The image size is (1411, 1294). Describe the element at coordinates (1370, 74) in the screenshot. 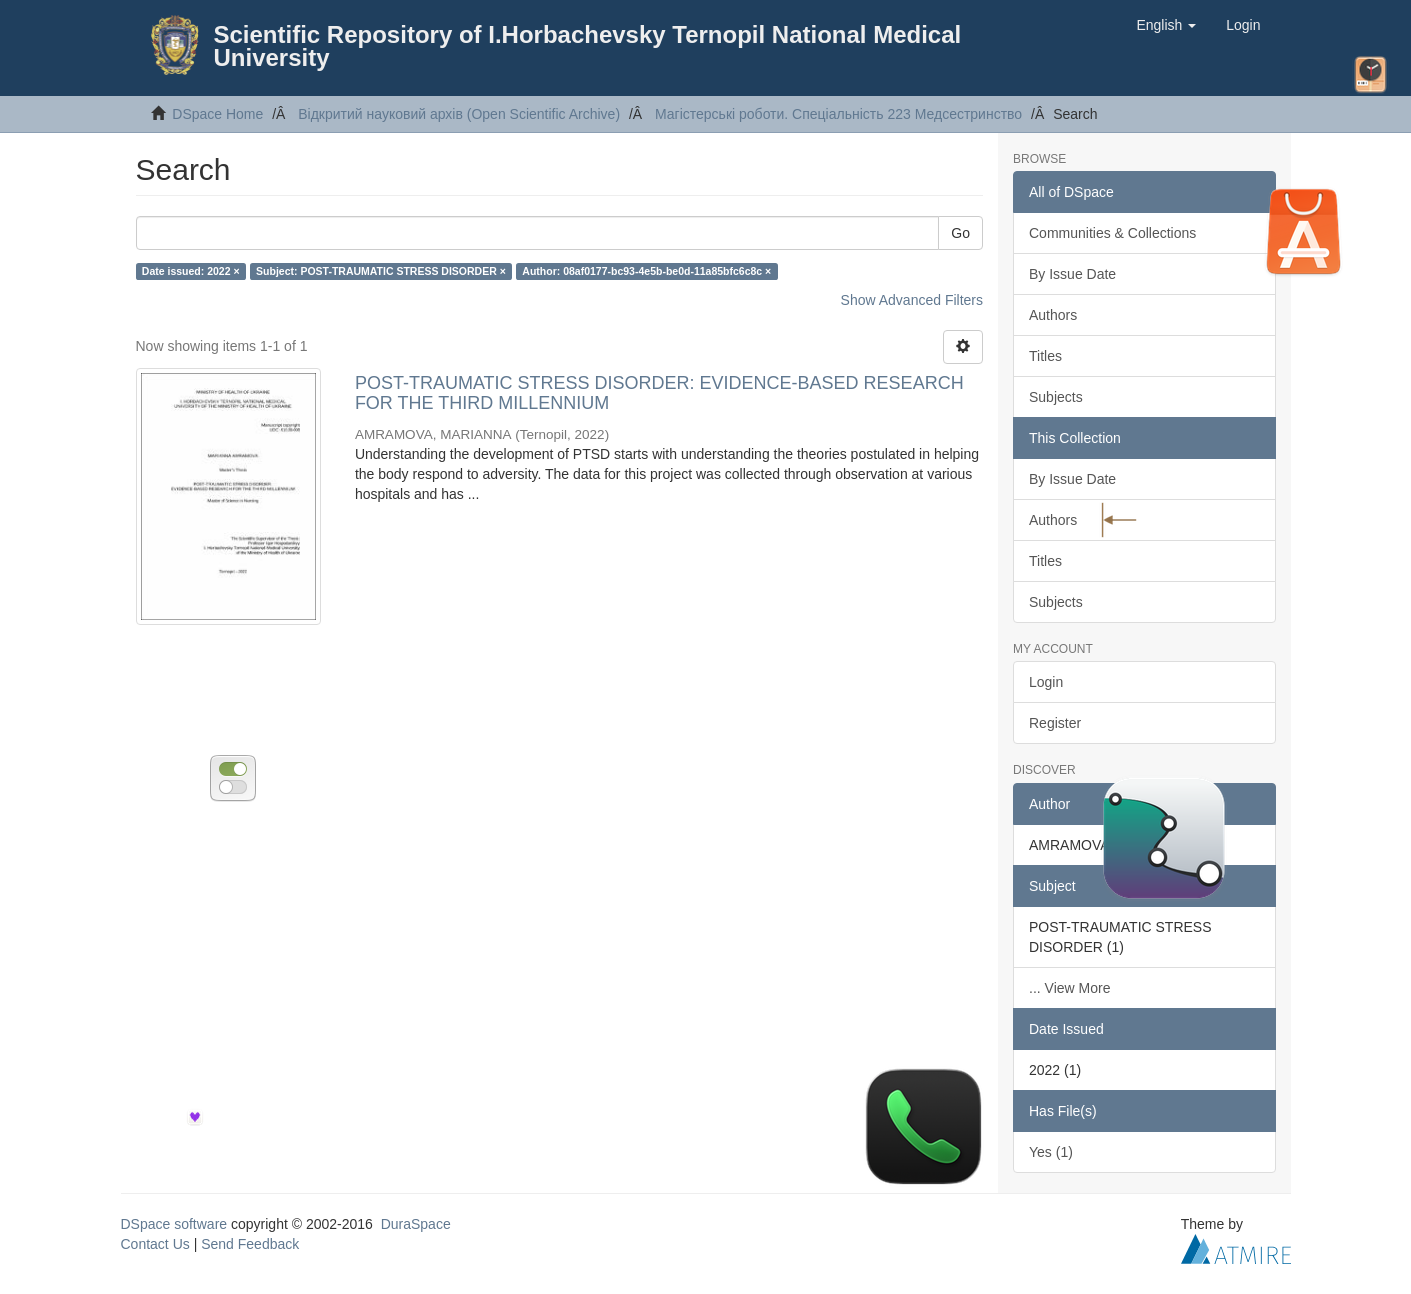

I see `indicates package manager is waiting or queued` at that location.